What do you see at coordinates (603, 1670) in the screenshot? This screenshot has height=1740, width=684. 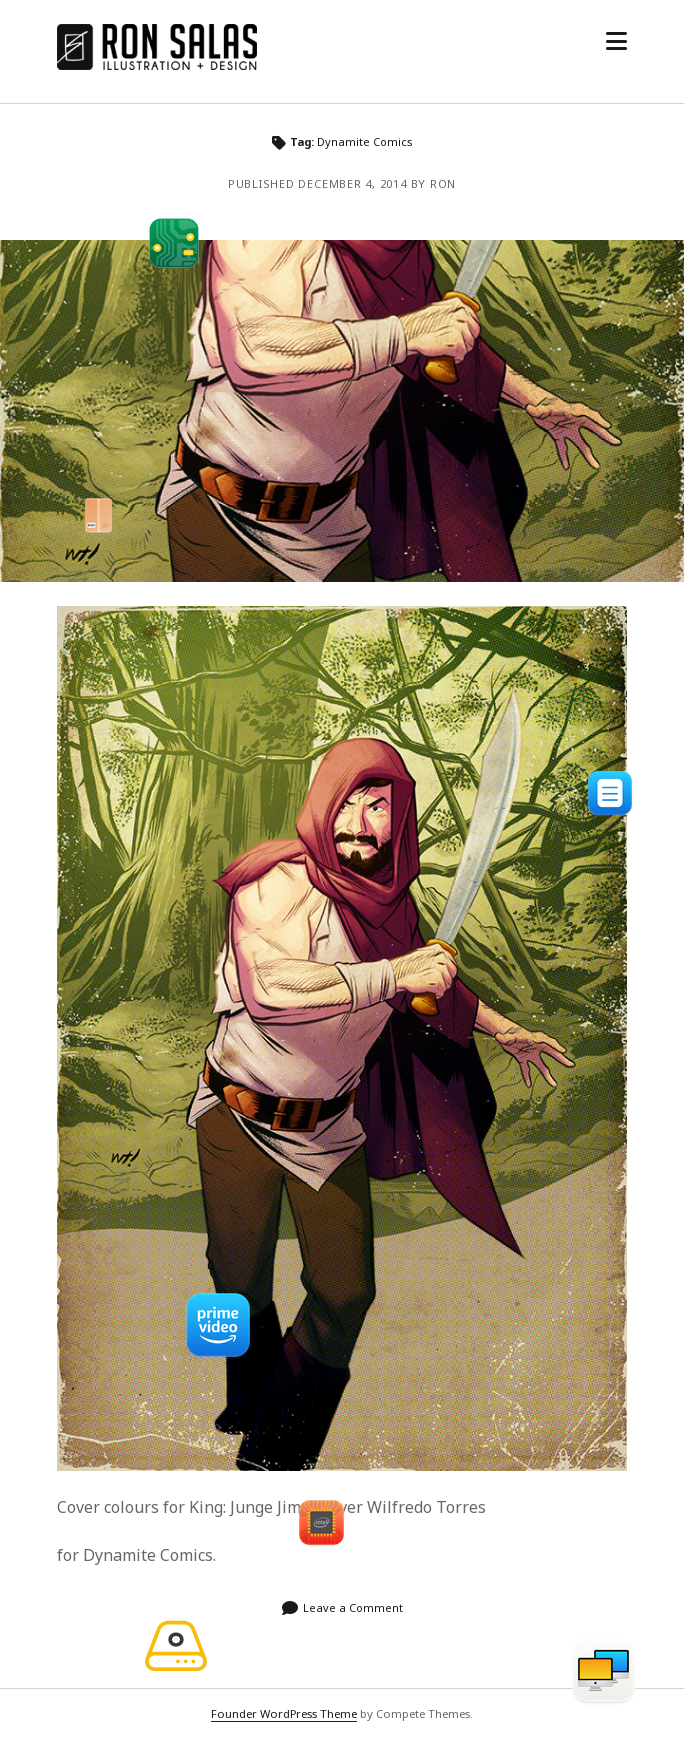 I see `open putty ssh terminal application` at bounding box center [603, 1670].